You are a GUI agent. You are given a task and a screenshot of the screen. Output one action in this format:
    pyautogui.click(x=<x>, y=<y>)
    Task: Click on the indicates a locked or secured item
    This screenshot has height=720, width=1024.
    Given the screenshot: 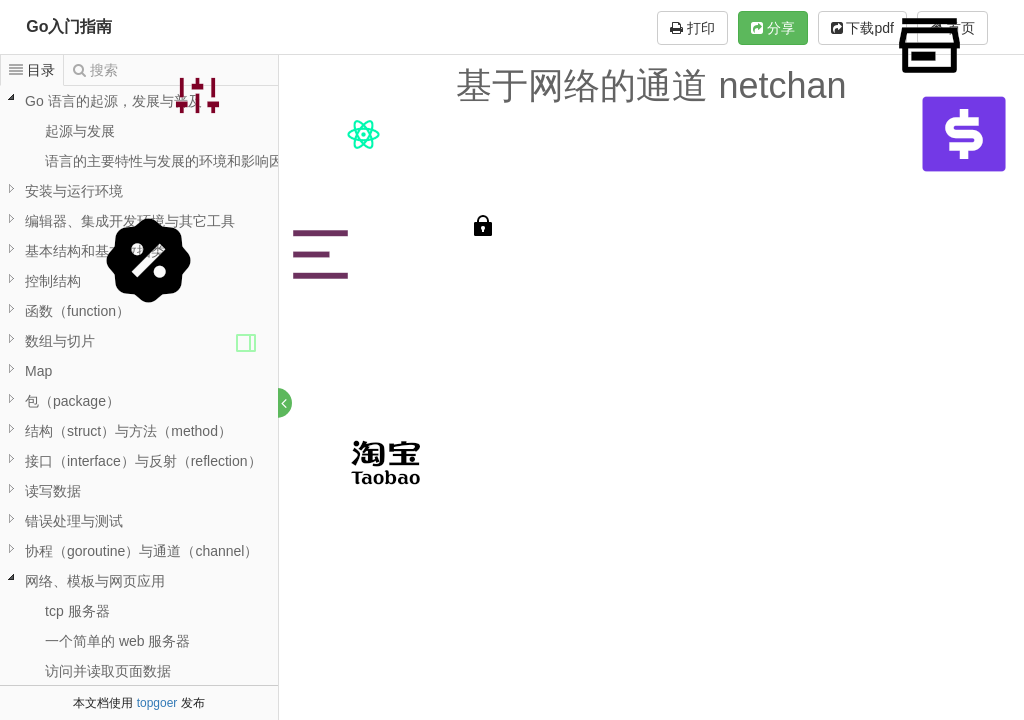 What is the action you would take?
    pyautogui.click(x=483, y=226)
    